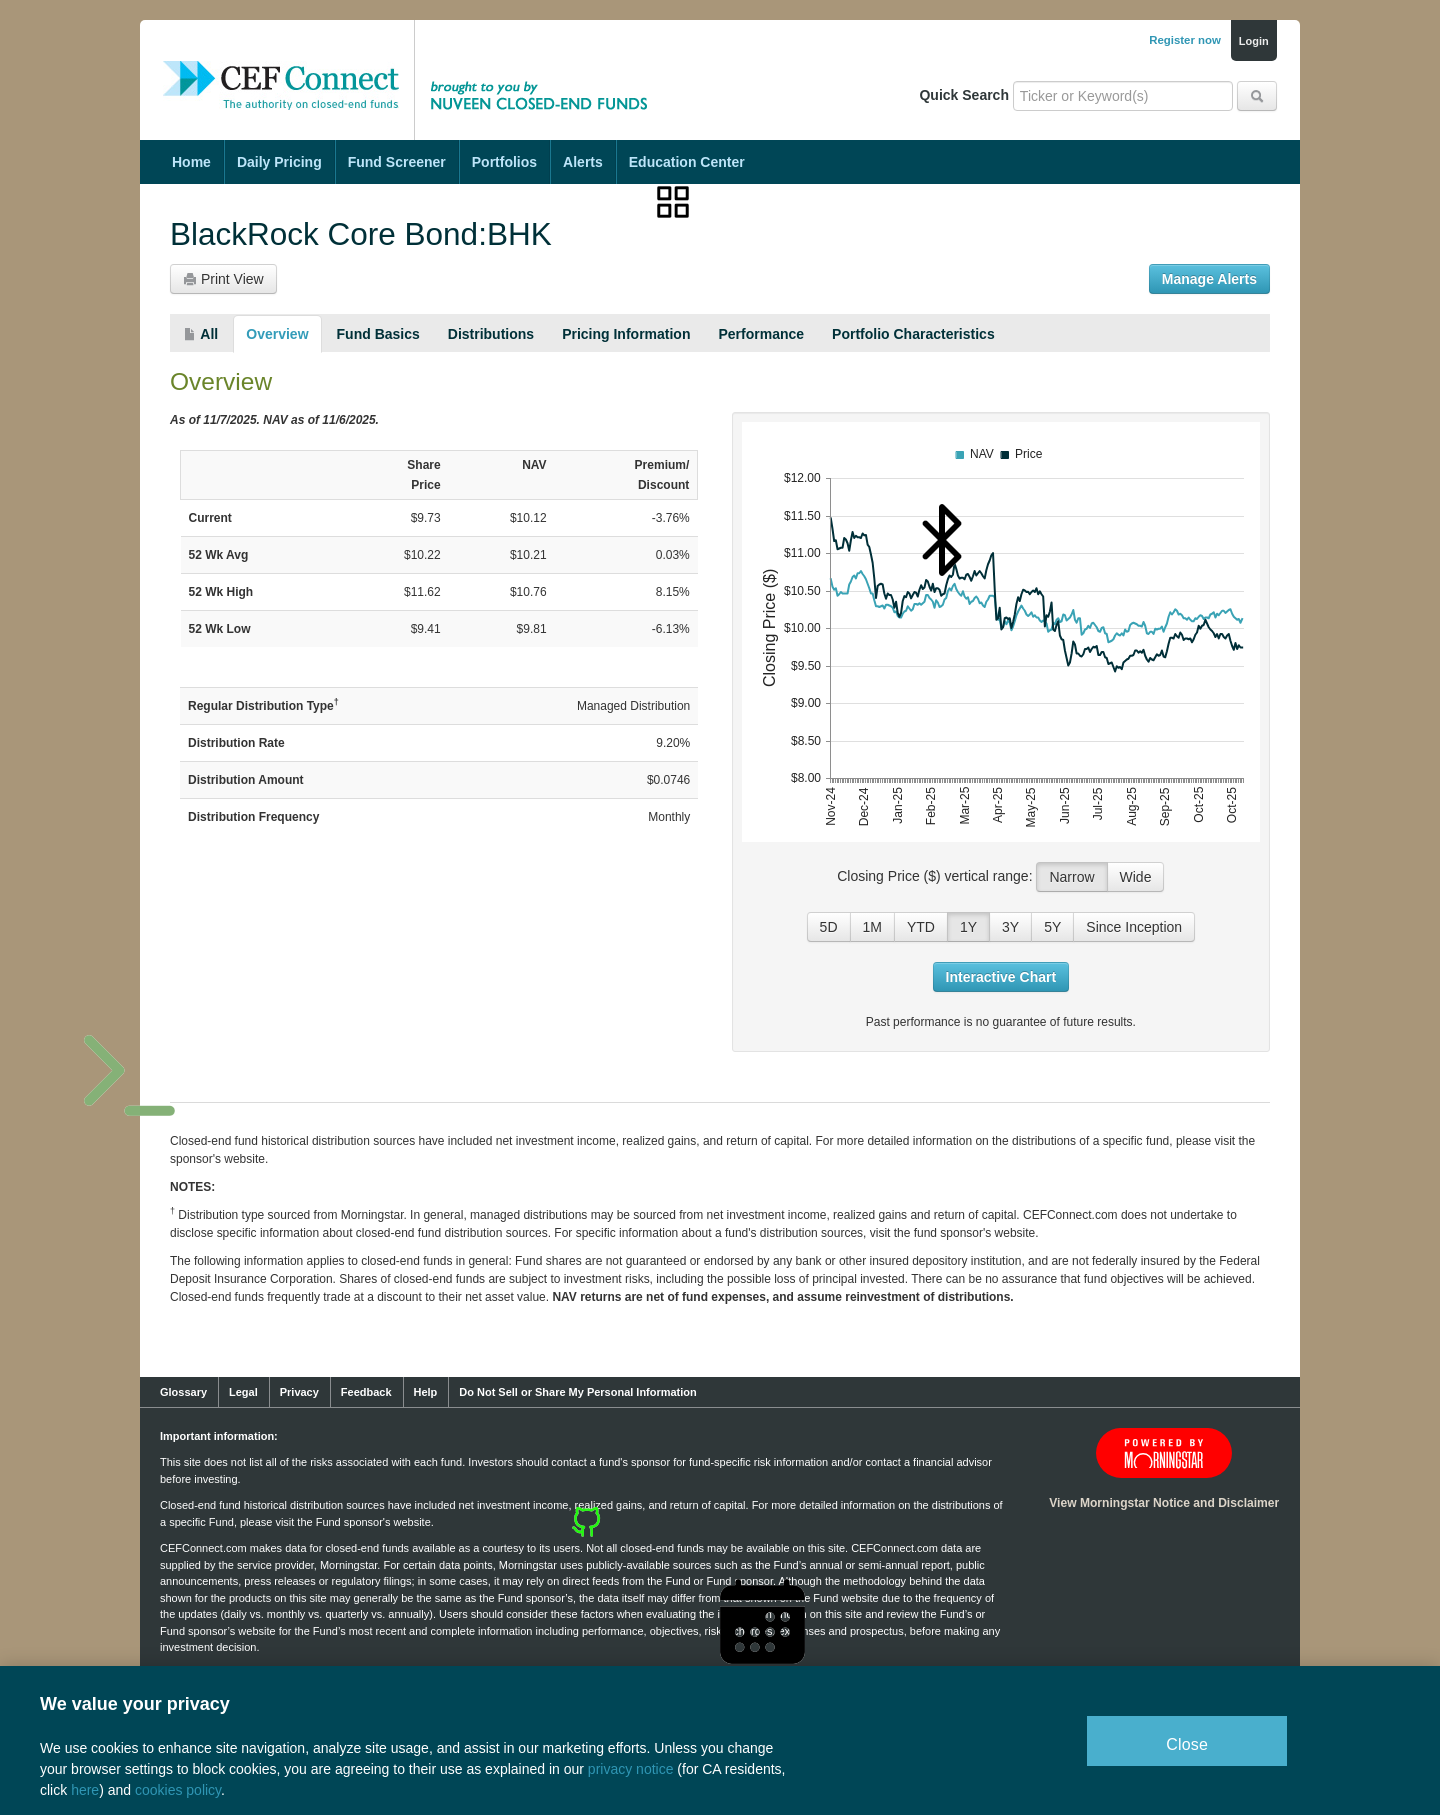  I want to click on view calendar or schedule, so click(762, 1621).